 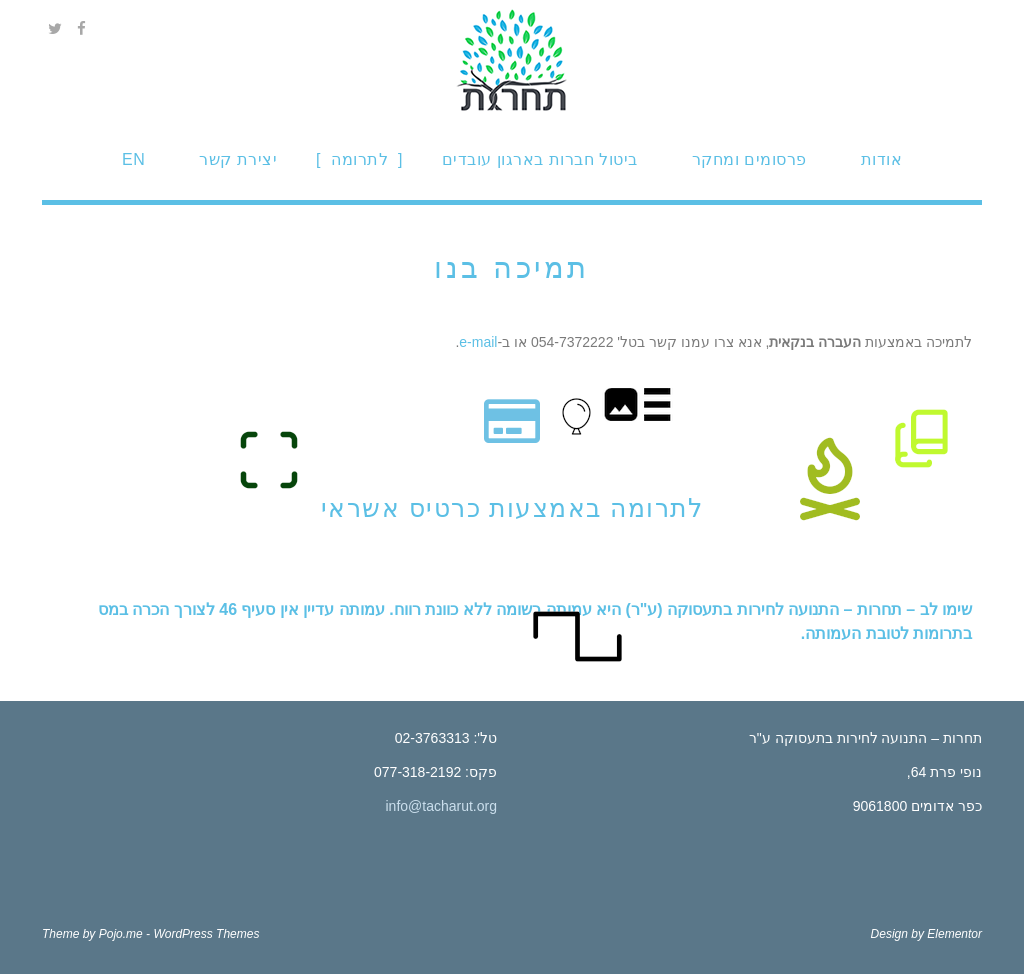 I want to click on view article or media with thumbnail preview, so click(x=637, y=404).